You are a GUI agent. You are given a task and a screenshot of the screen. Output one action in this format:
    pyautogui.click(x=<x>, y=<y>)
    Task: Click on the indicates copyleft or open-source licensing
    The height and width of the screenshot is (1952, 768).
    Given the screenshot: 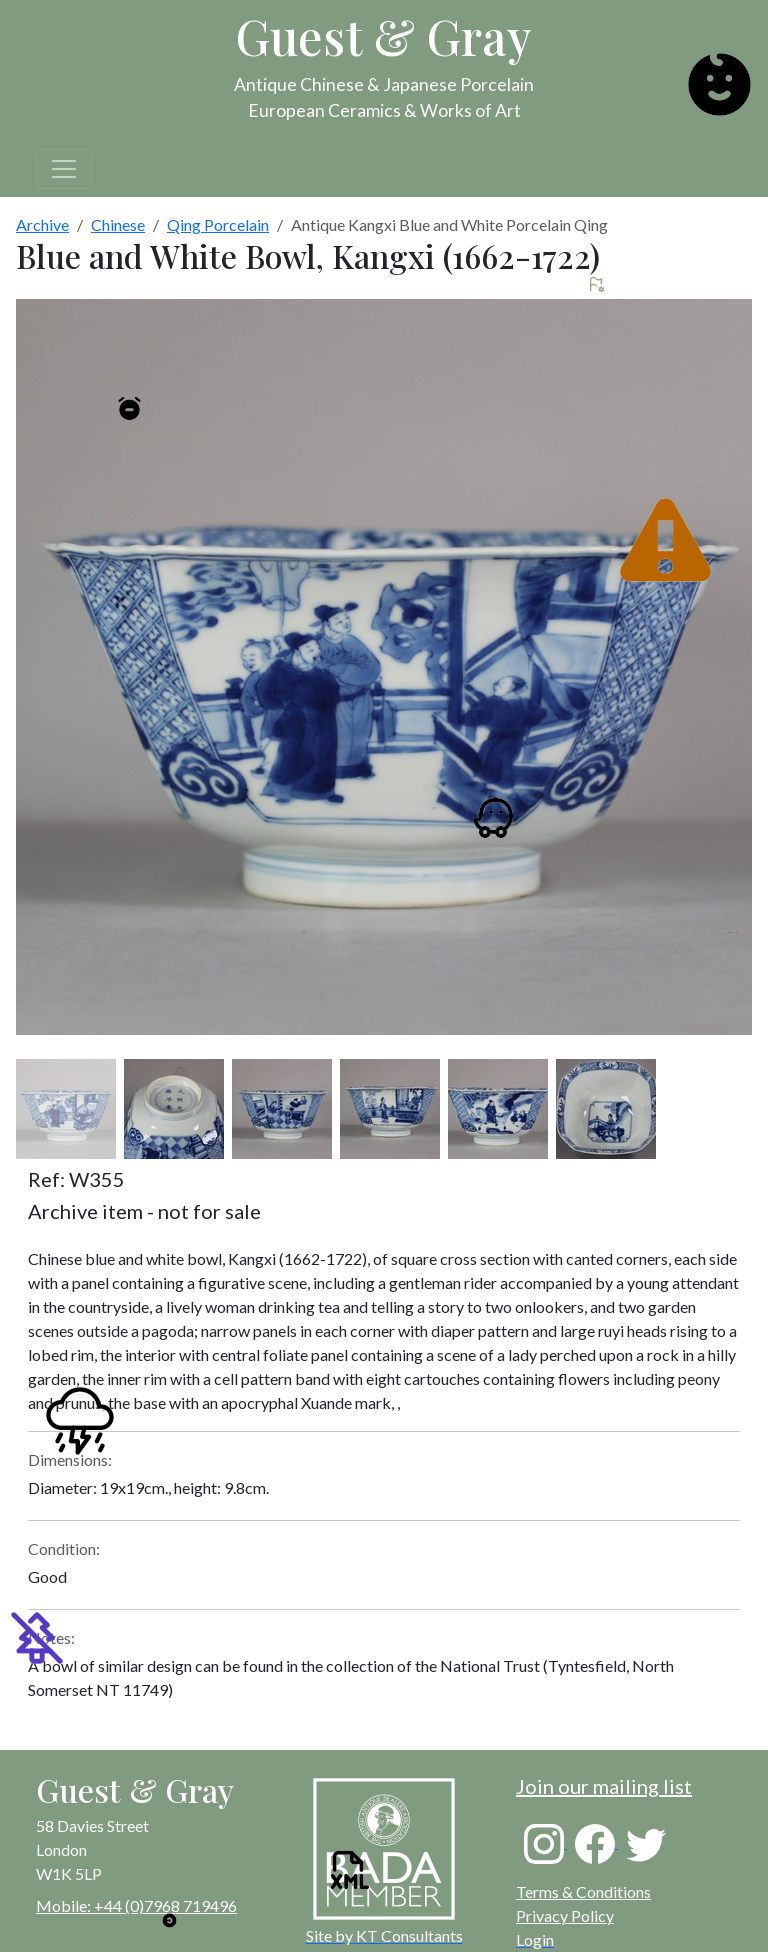 What is the action you would take?
    pyautogui.click(x=169, y=1920)
    